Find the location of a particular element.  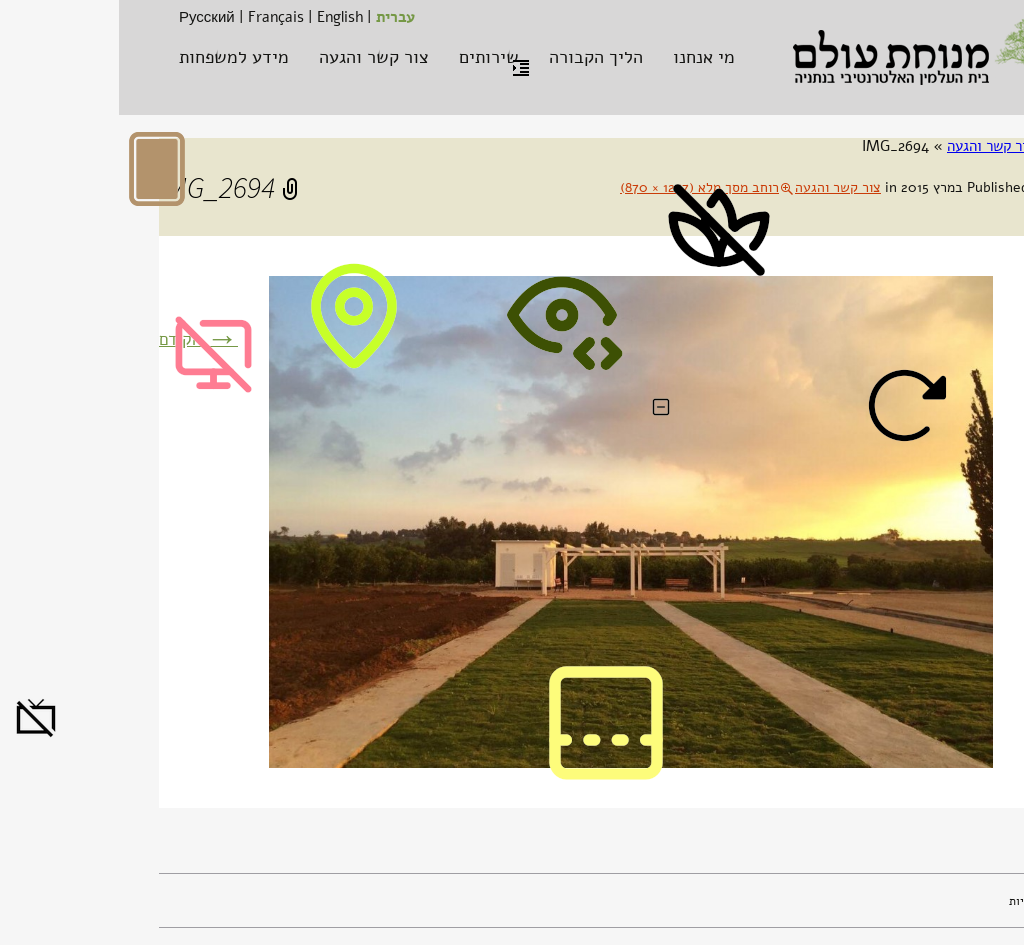

tv or display is currently off or disabled is located at coordinates (36, 718).